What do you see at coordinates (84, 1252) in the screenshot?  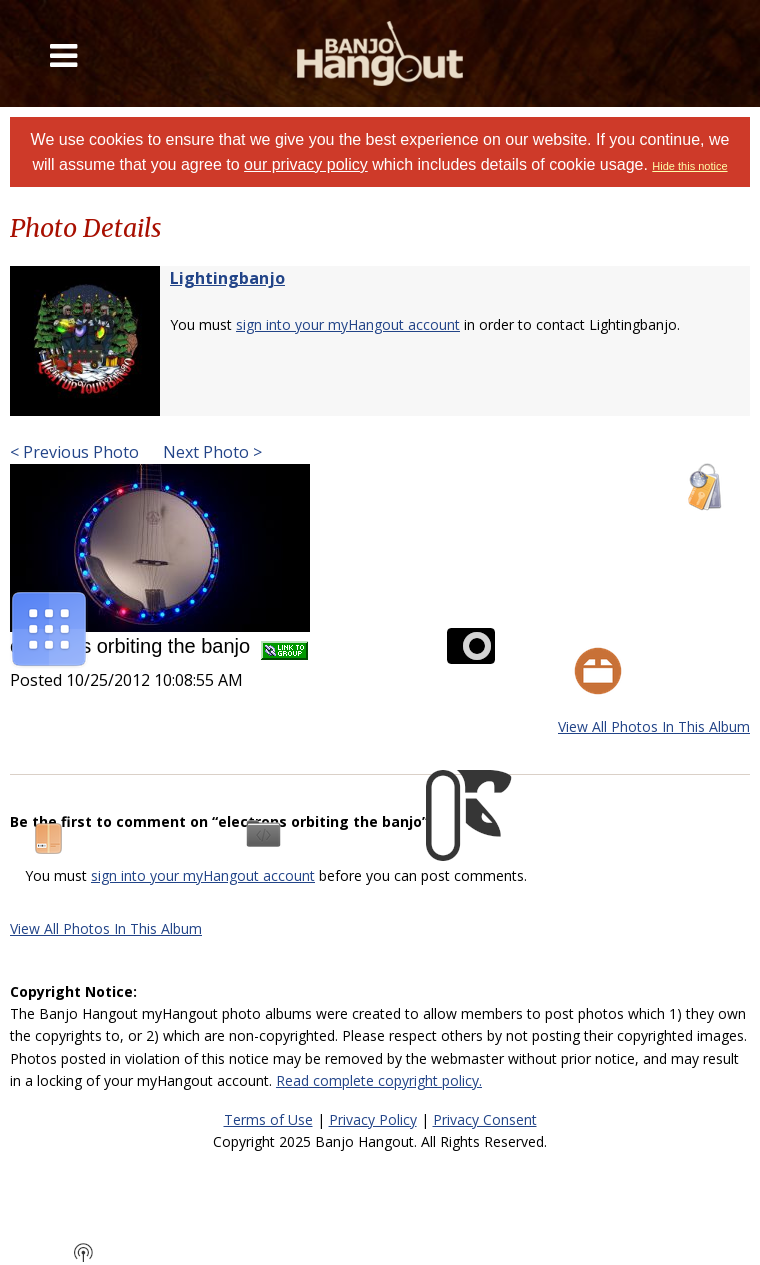 I see `open the podcasts app` at bounding box center [84, 1252].